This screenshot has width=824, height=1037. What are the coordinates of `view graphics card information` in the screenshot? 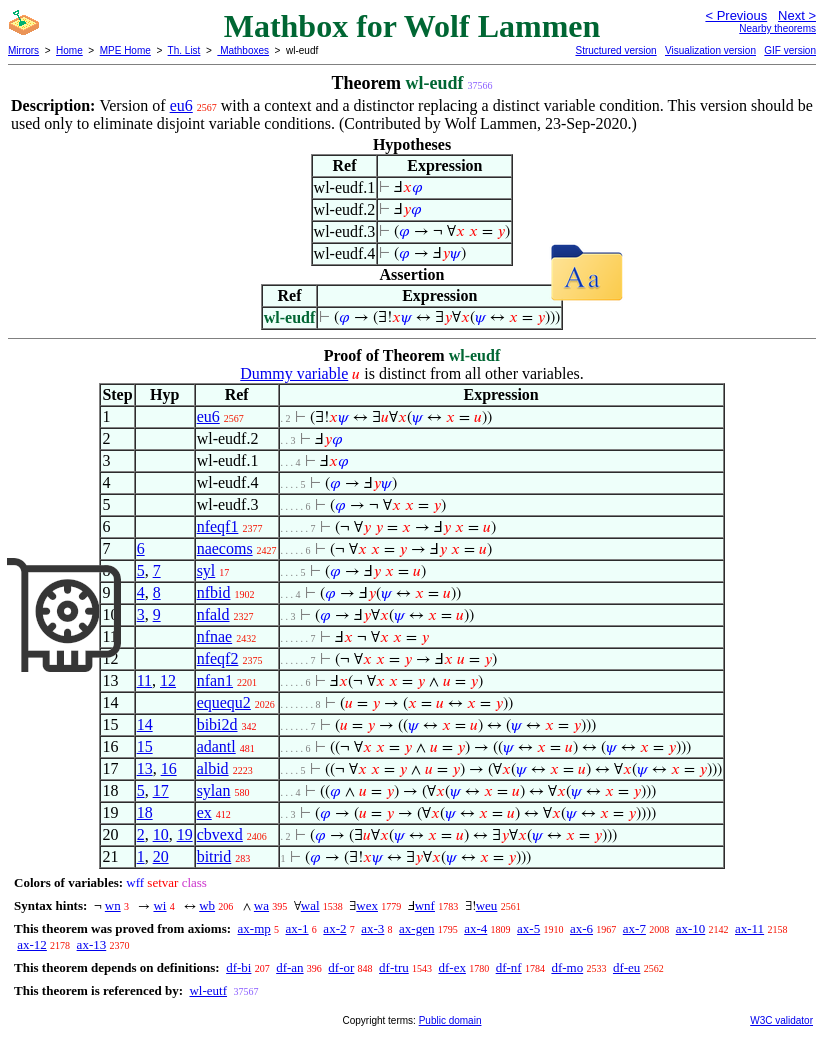 It's located at (64, 615).